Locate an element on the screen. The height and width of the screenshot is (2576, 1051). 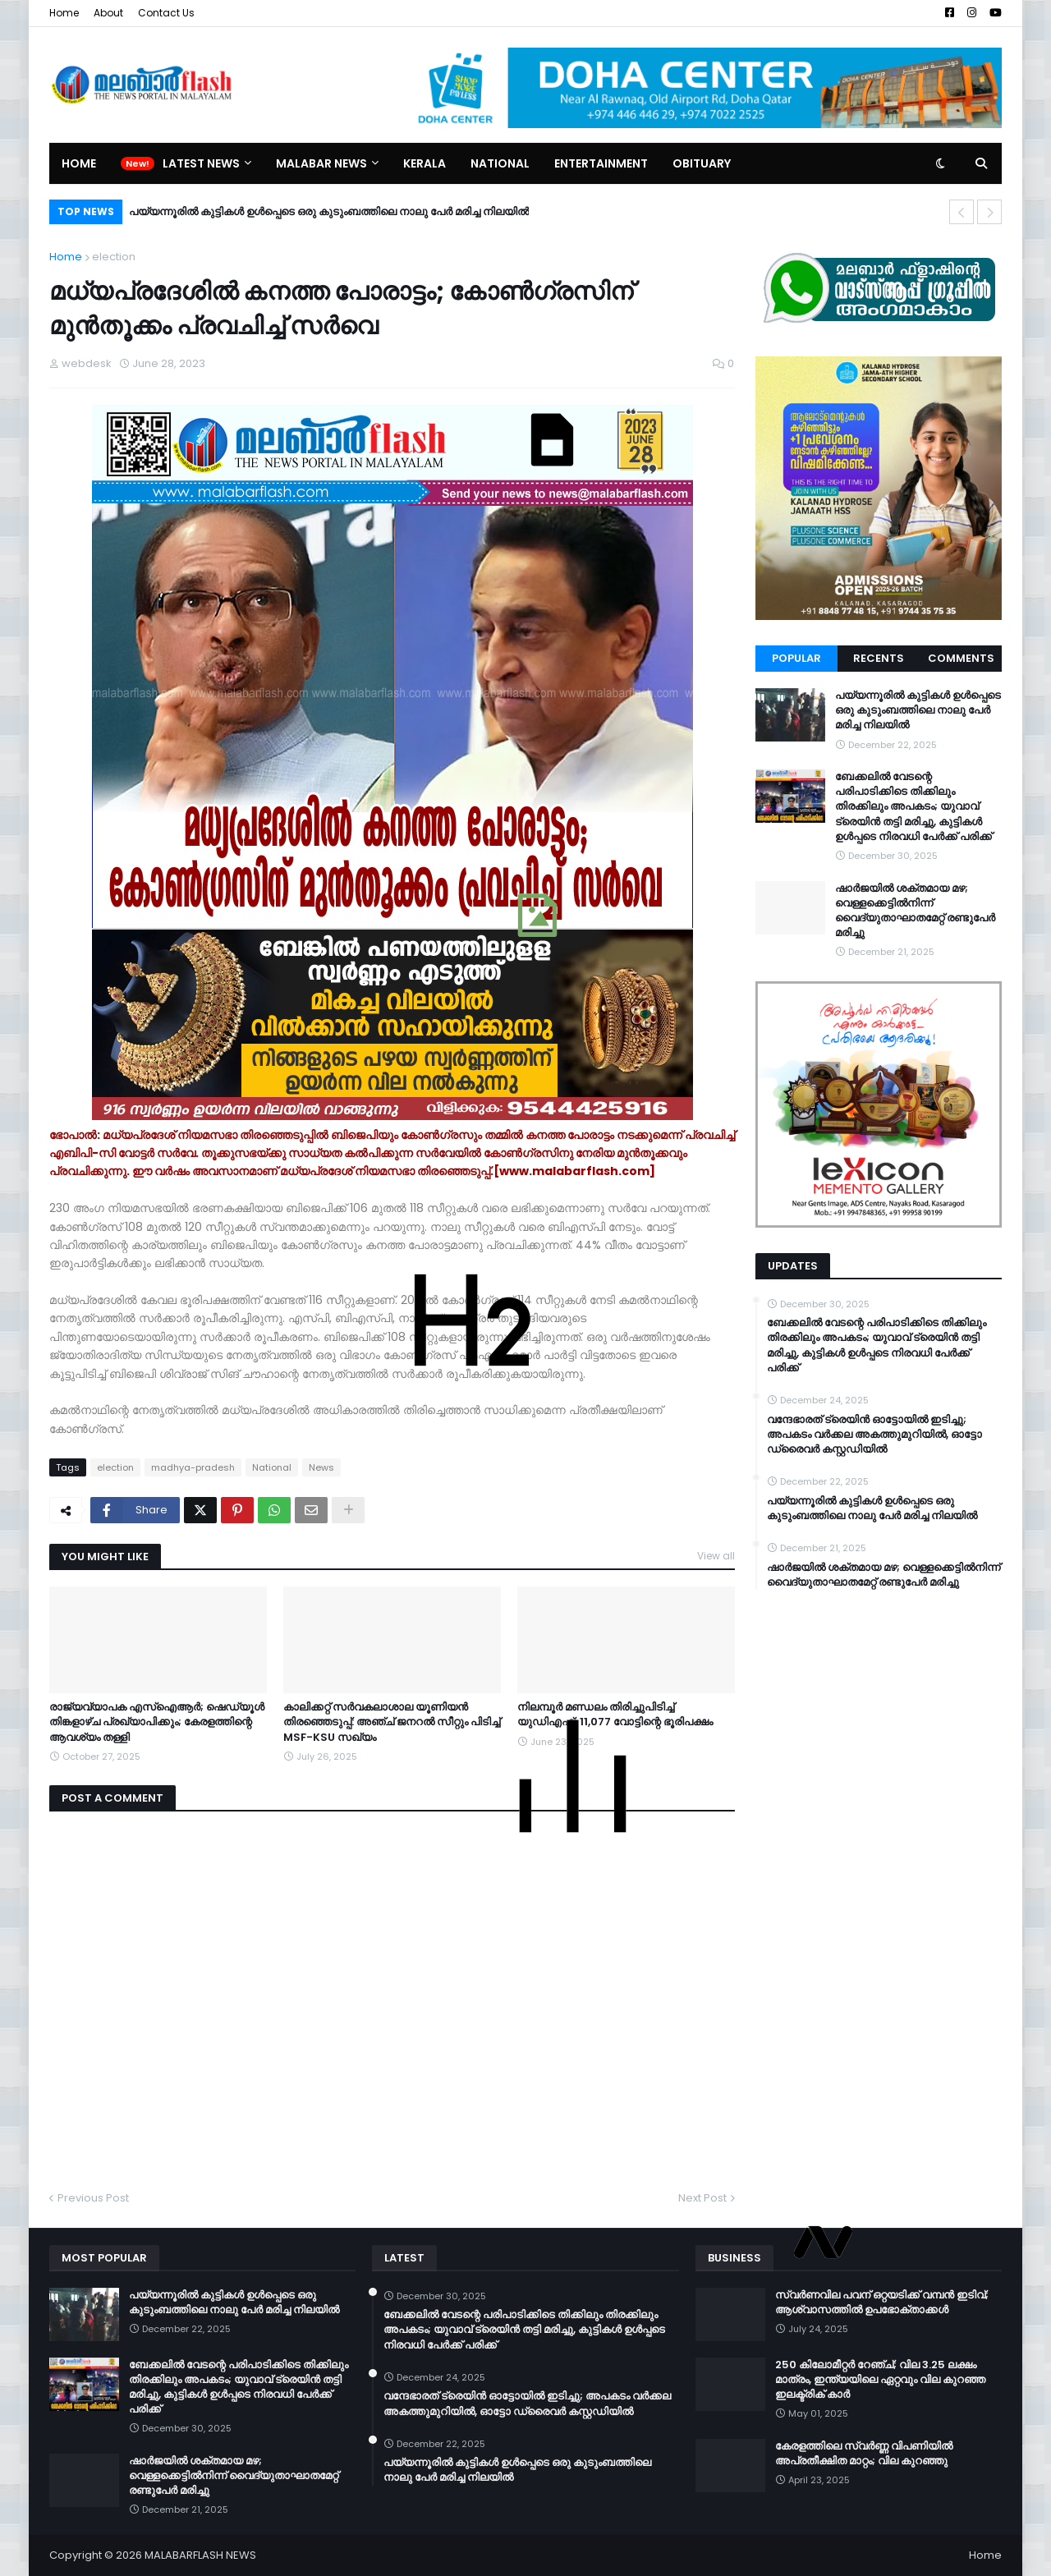
format text as heading level 2 is located at coordinates (471, 1320).